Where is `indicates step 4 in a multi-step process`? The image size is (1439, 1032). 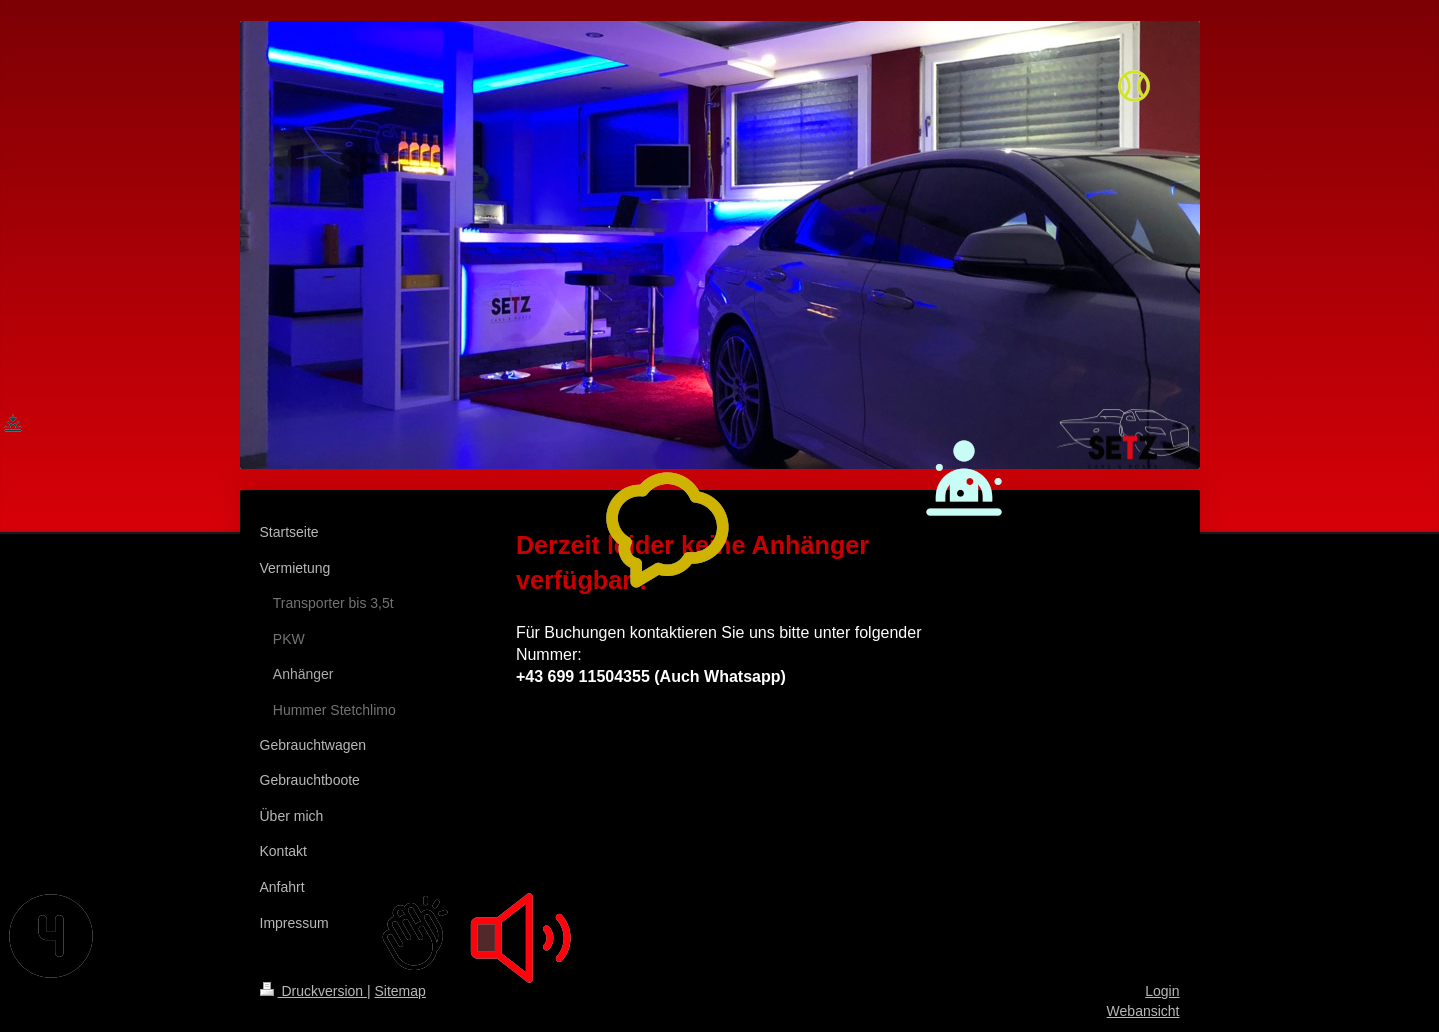
indicates step 4 in a multi-step process is located at coordinates (51, 936).